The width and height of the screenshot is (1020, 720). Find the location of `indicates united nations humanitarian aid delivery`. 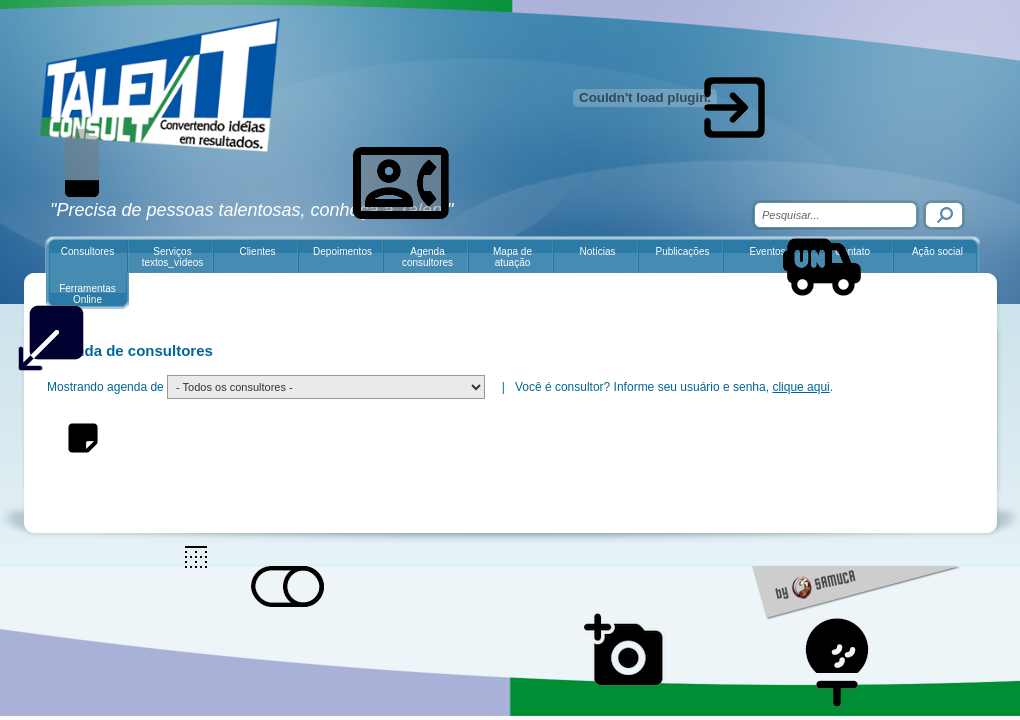

indicates united nations humanitarian aid delivery is located at coordinates (824, 267).